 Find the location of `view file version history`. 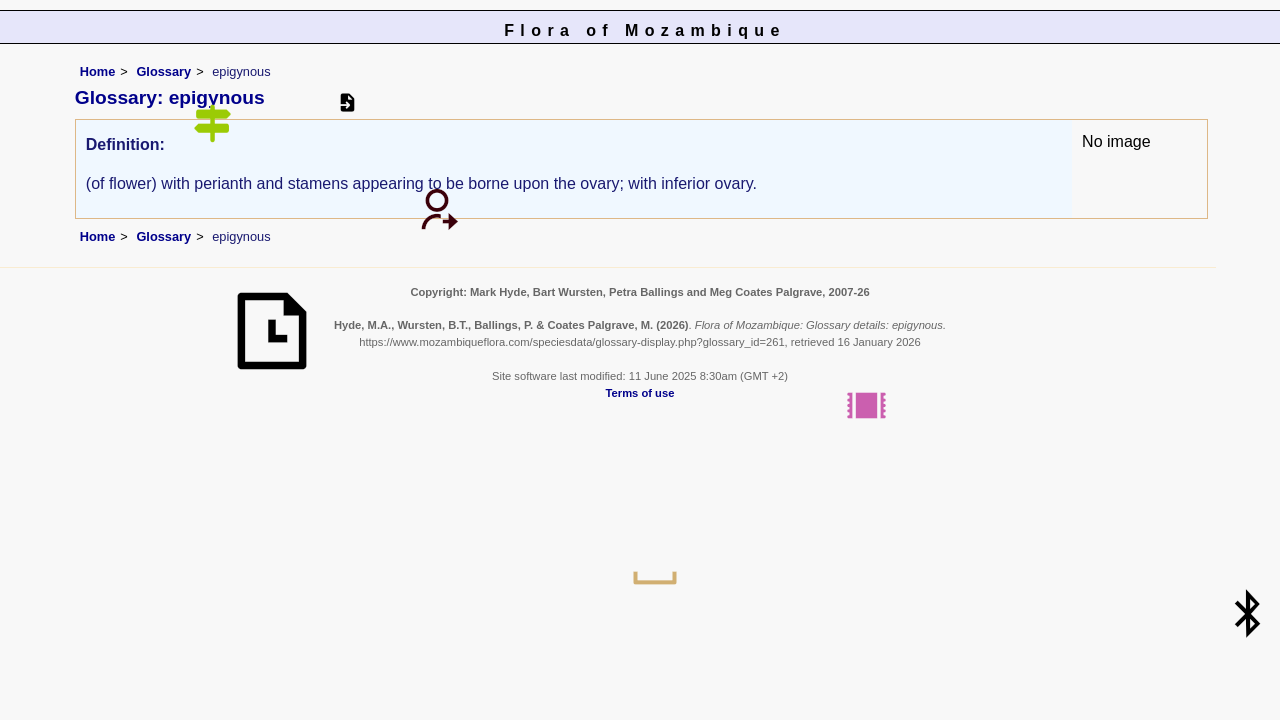

view file version history is located at coordinates (272, 331).